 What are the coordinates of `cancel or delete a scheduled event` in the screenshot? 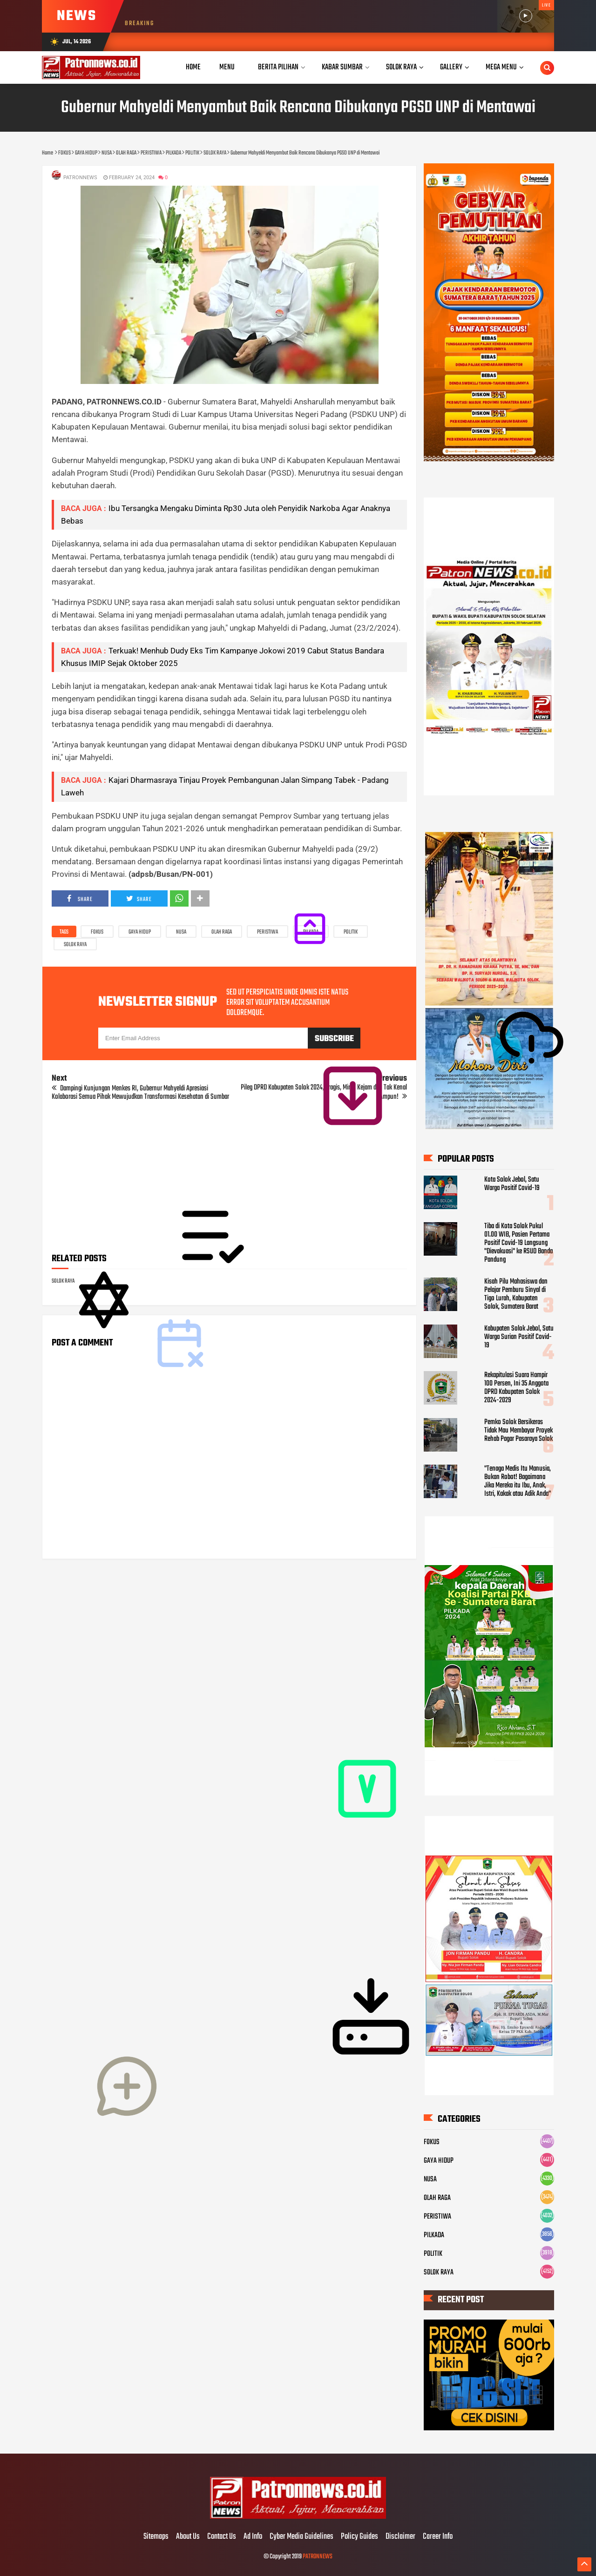 It's located at (179, 1343).